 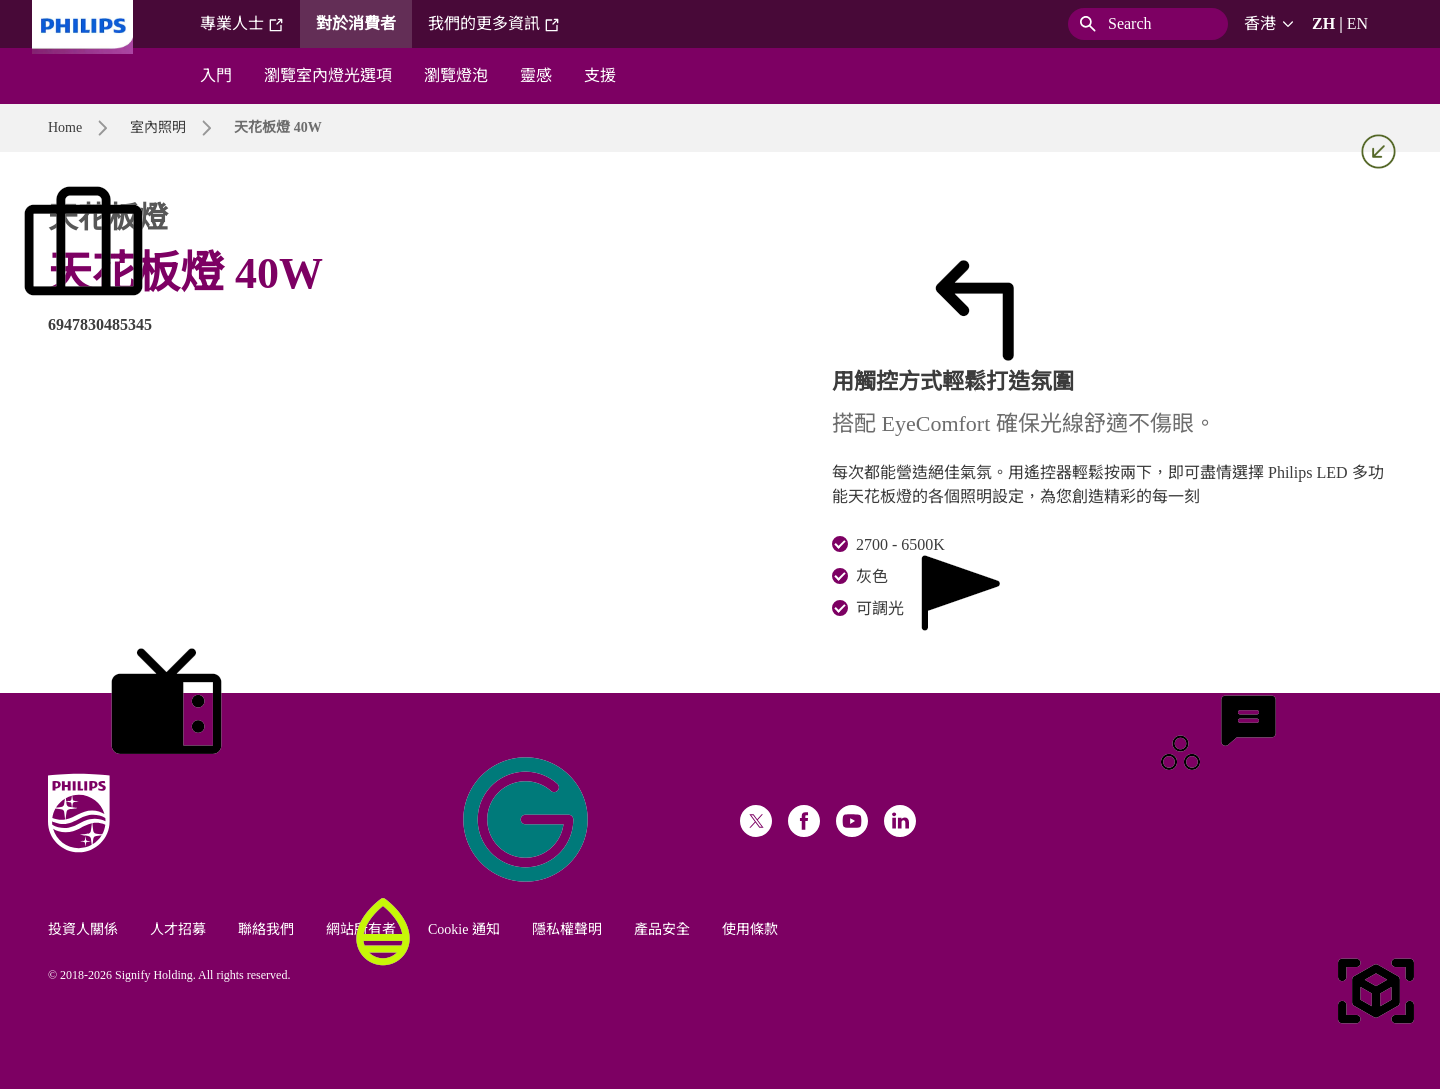 What do you see at coordinates (1180, 753) in the screenshot?
I see `group or cluster related items` at bounding box center [1180, 753].